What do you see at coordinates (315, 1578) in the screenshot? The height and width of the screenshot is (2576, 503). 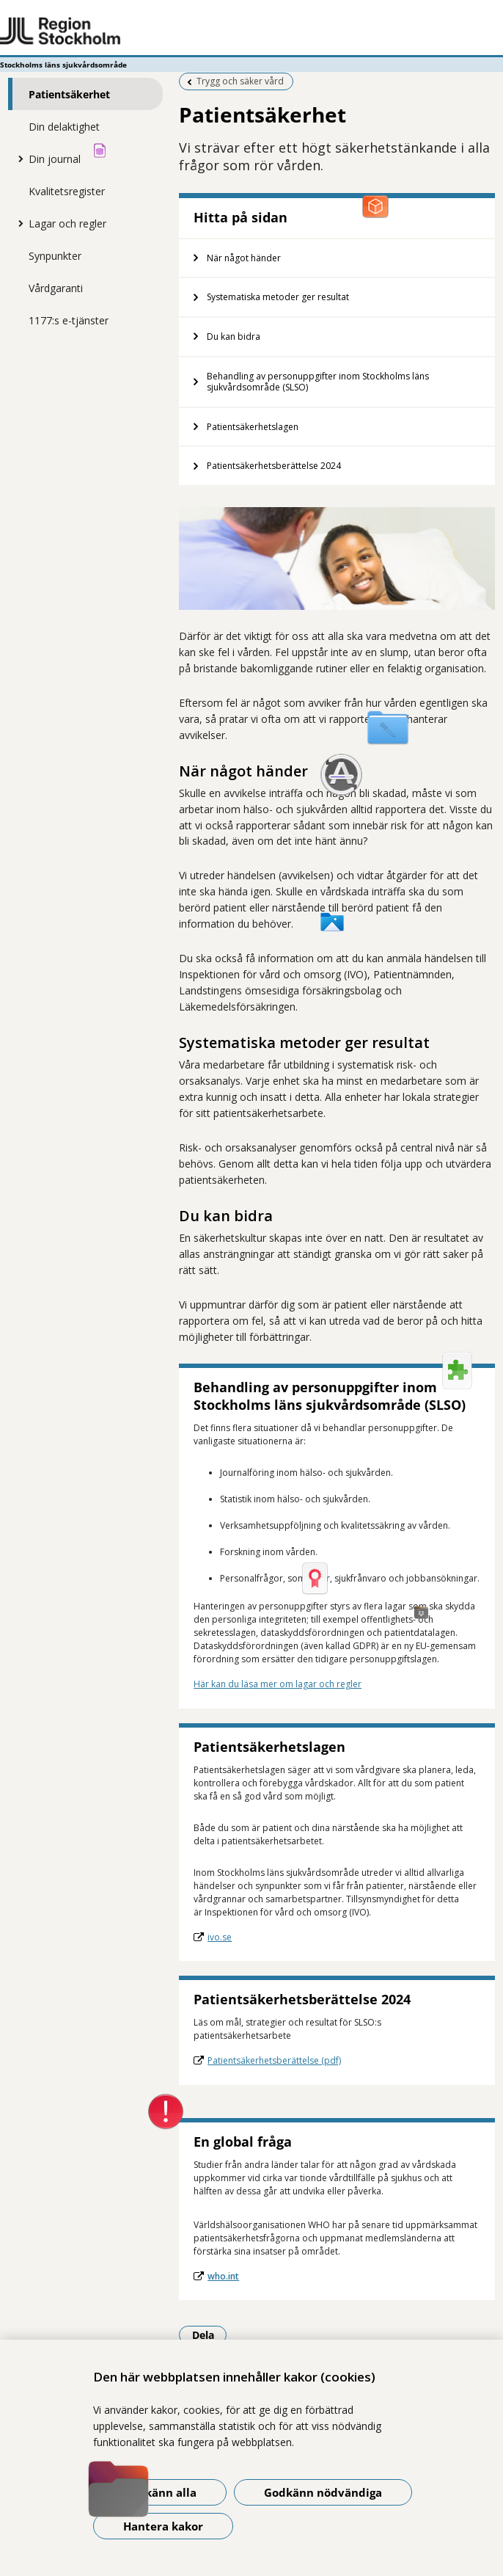 I see `a pkcs7 certificate file or security credential` at bounding box center [315, 1578].